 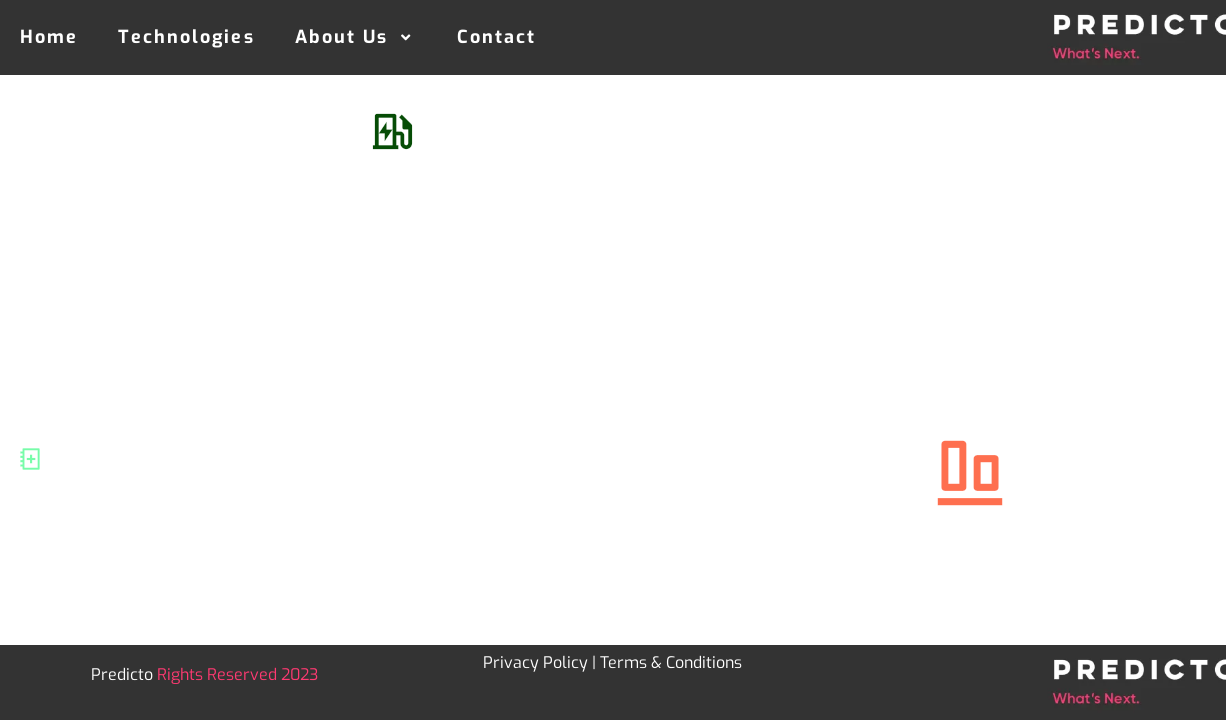 I want to click on find nearby electric vehicle charging stations, so click(x=392, y=131).